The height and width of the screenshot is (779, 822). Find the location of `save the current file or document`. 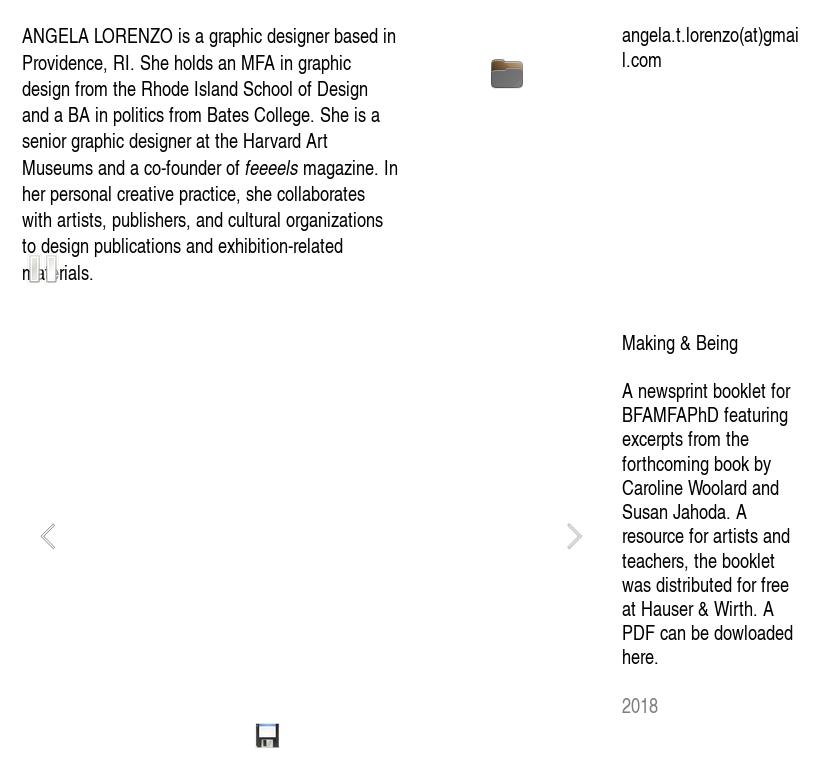

save the current file or document is located at coordinates (268, 736).